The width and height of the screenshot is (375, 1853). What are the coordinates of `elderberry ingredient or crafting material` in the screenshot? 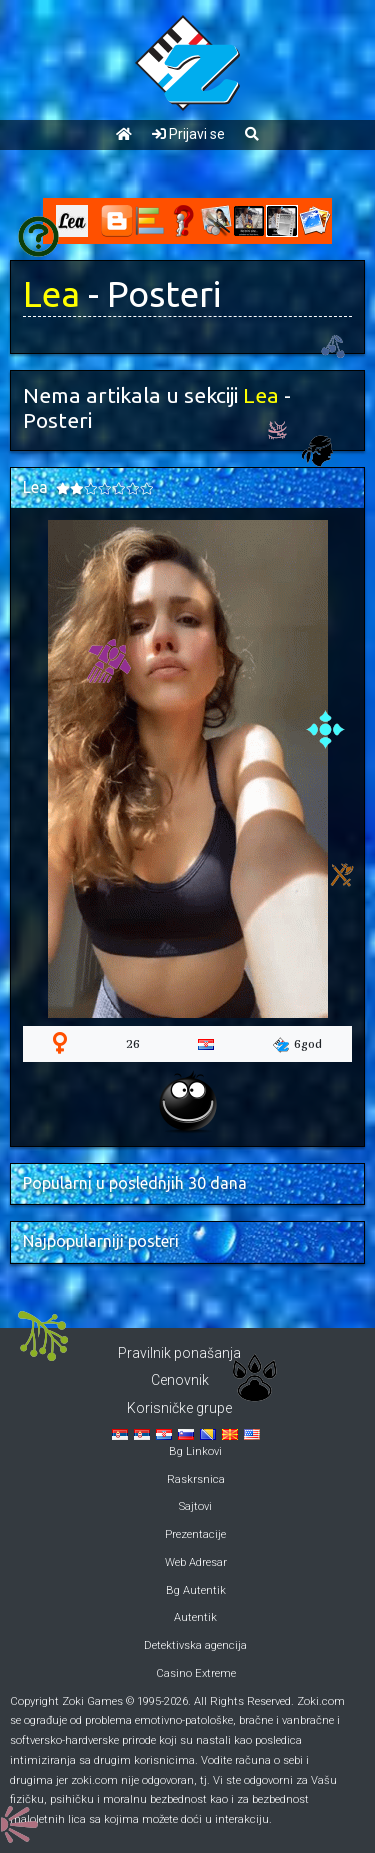 It's located at (43, 1335).